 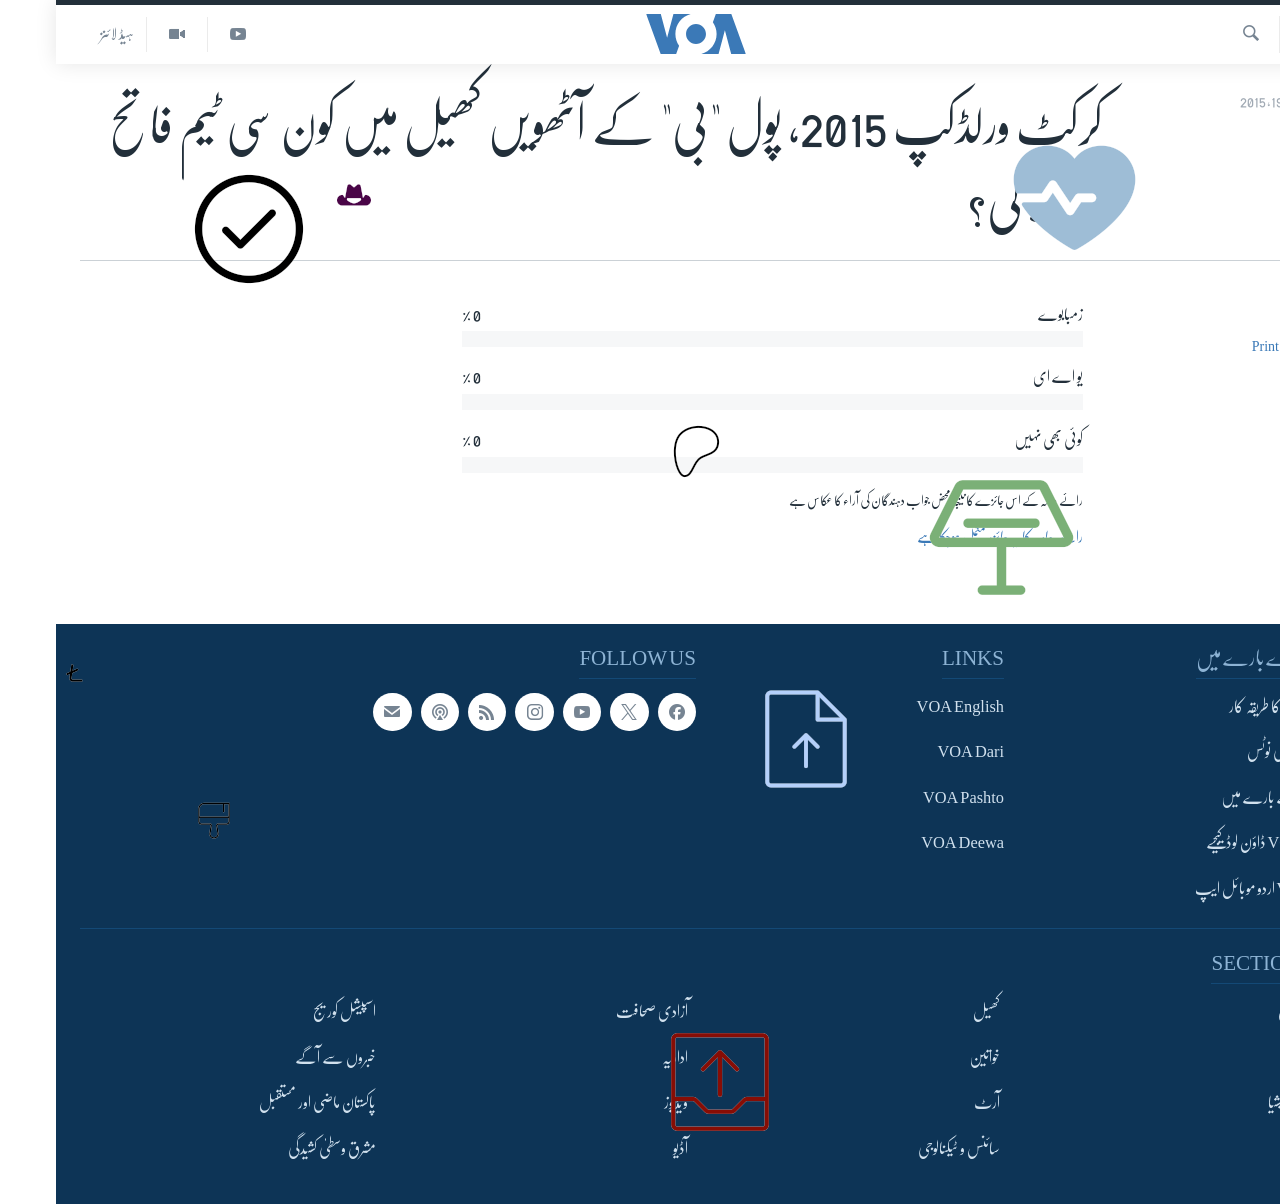 What do you see at coordinates (75, 673) in the screenshot?
I see `view litecoin balance or wallet` at bounding box center [75, 673].